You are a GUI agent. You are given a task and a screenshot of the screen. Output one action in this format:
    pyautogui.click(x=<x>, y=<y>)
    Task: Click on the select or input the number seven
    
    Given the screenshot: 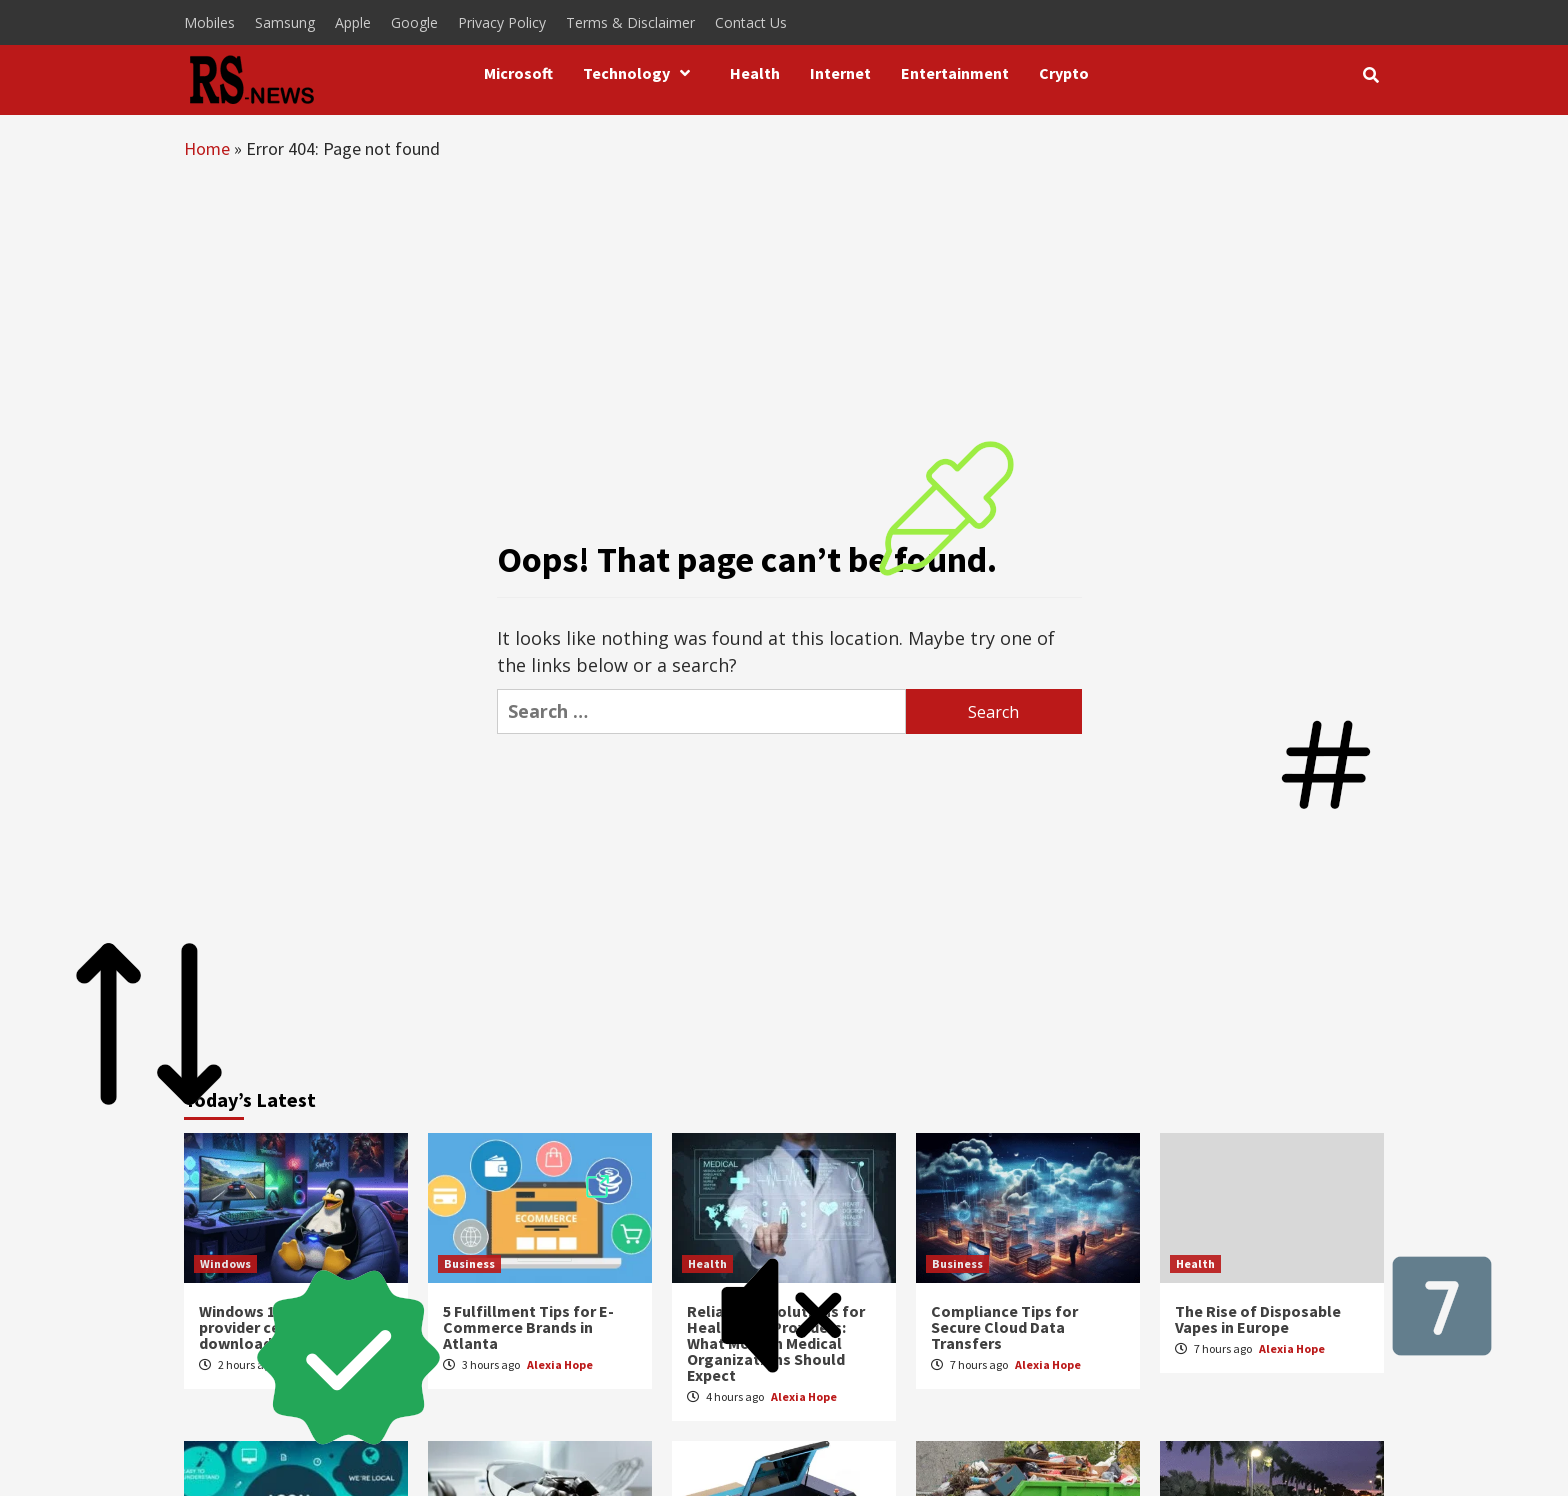 What is the action you would take?
    pyautogui.click(x=1442, y=1306)
    